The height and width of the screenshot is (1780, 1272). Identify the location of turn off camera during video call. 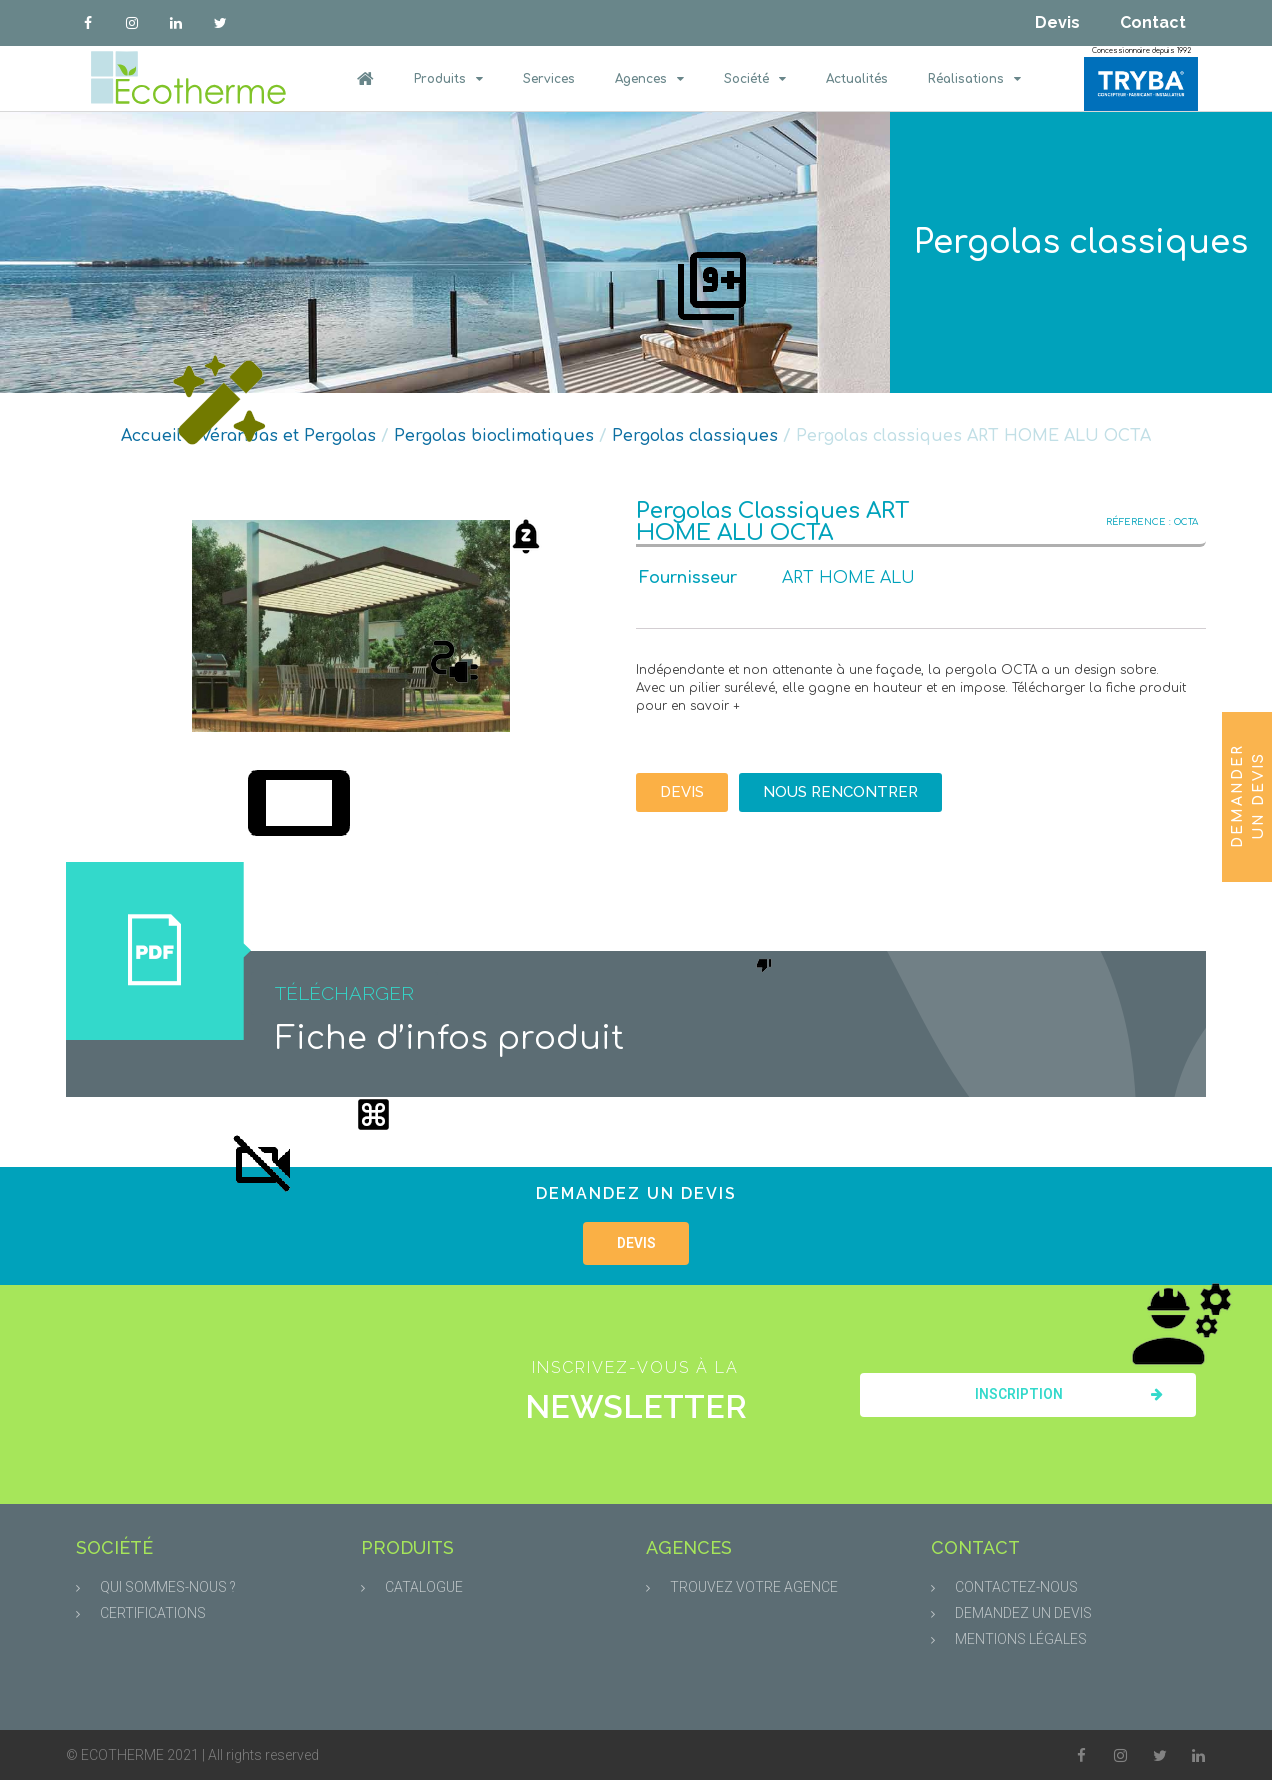
(263, 1165).